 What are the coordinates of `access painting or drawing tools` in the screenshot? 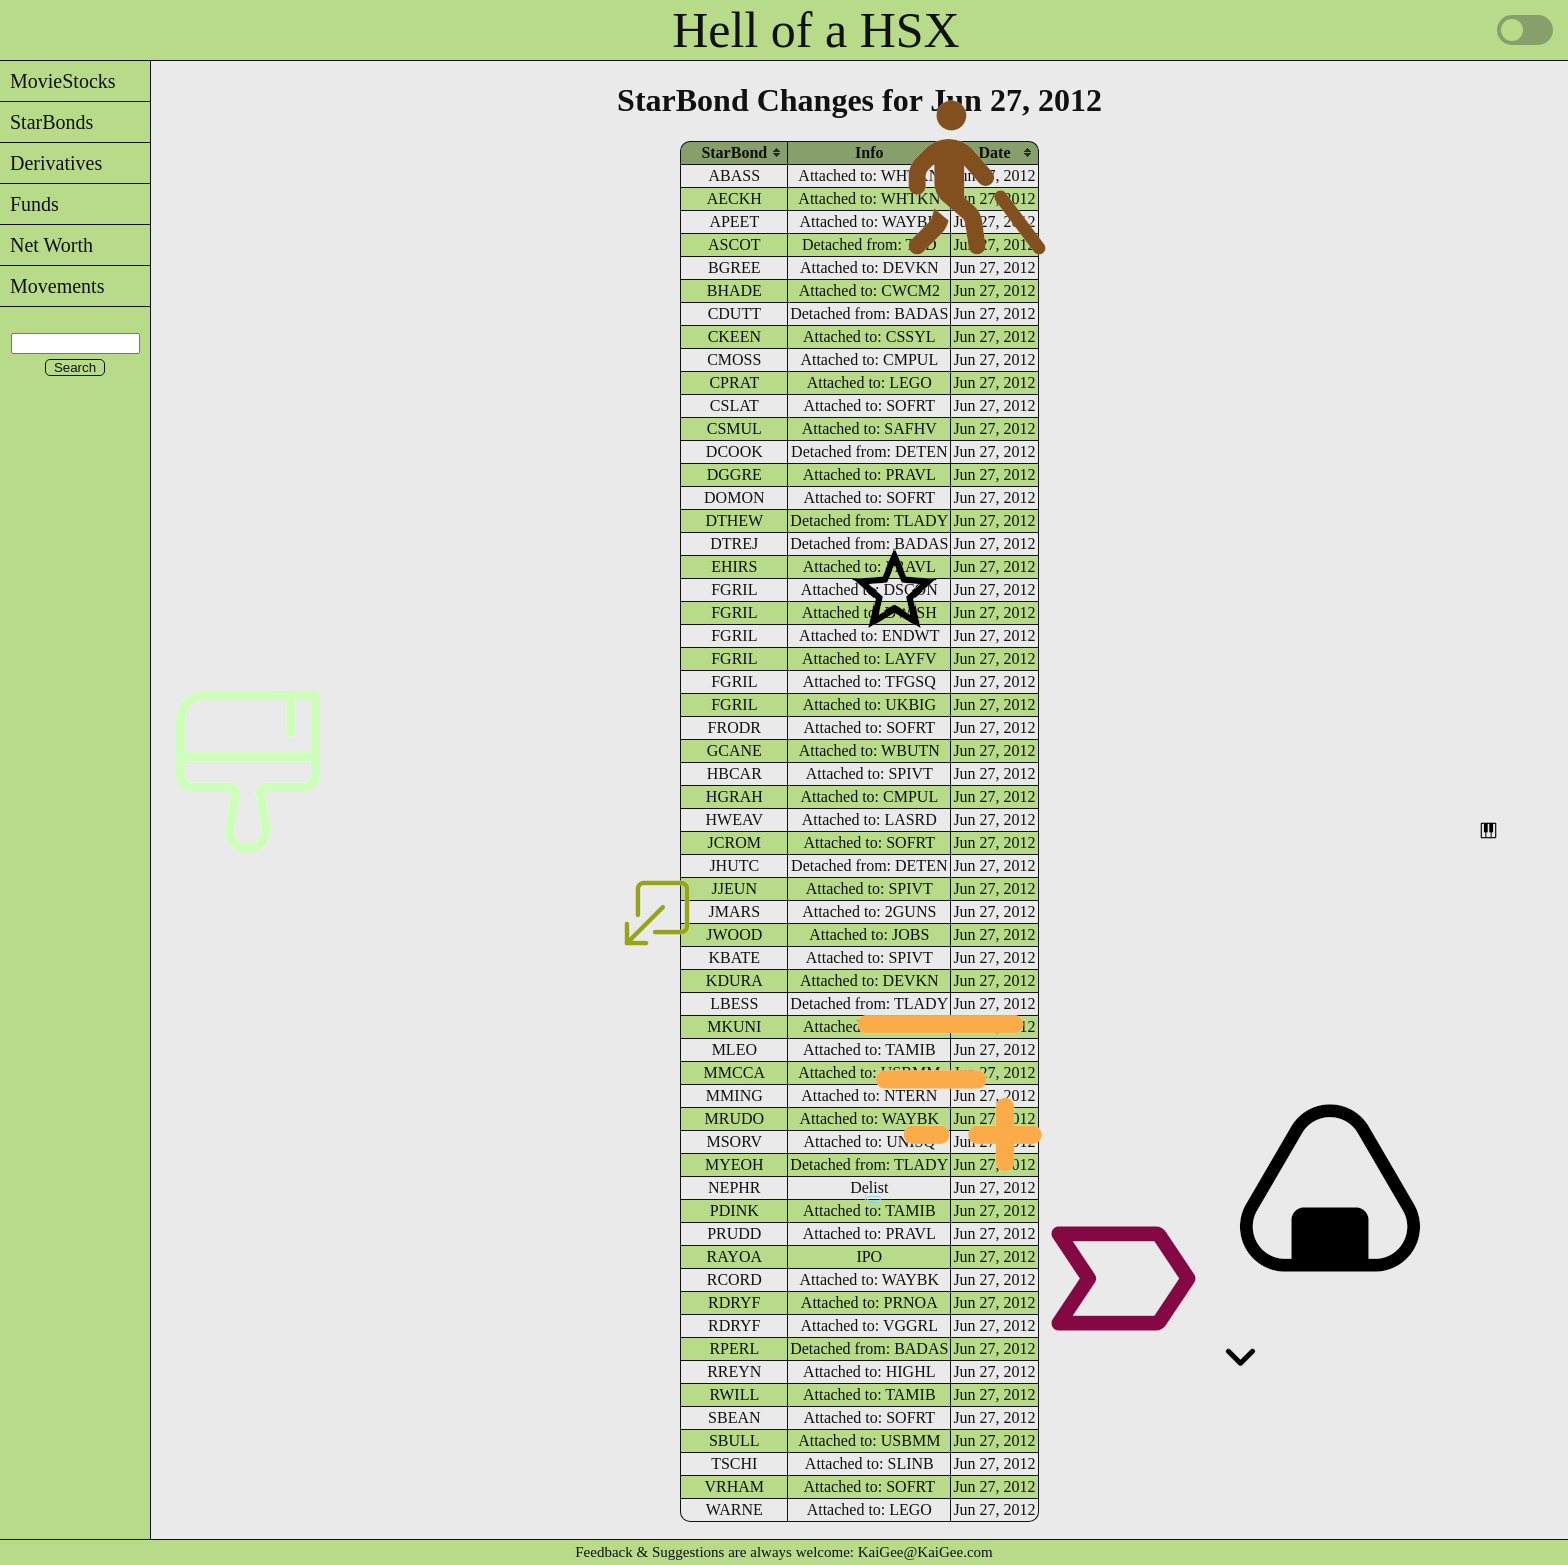 It's located at (248, 769).